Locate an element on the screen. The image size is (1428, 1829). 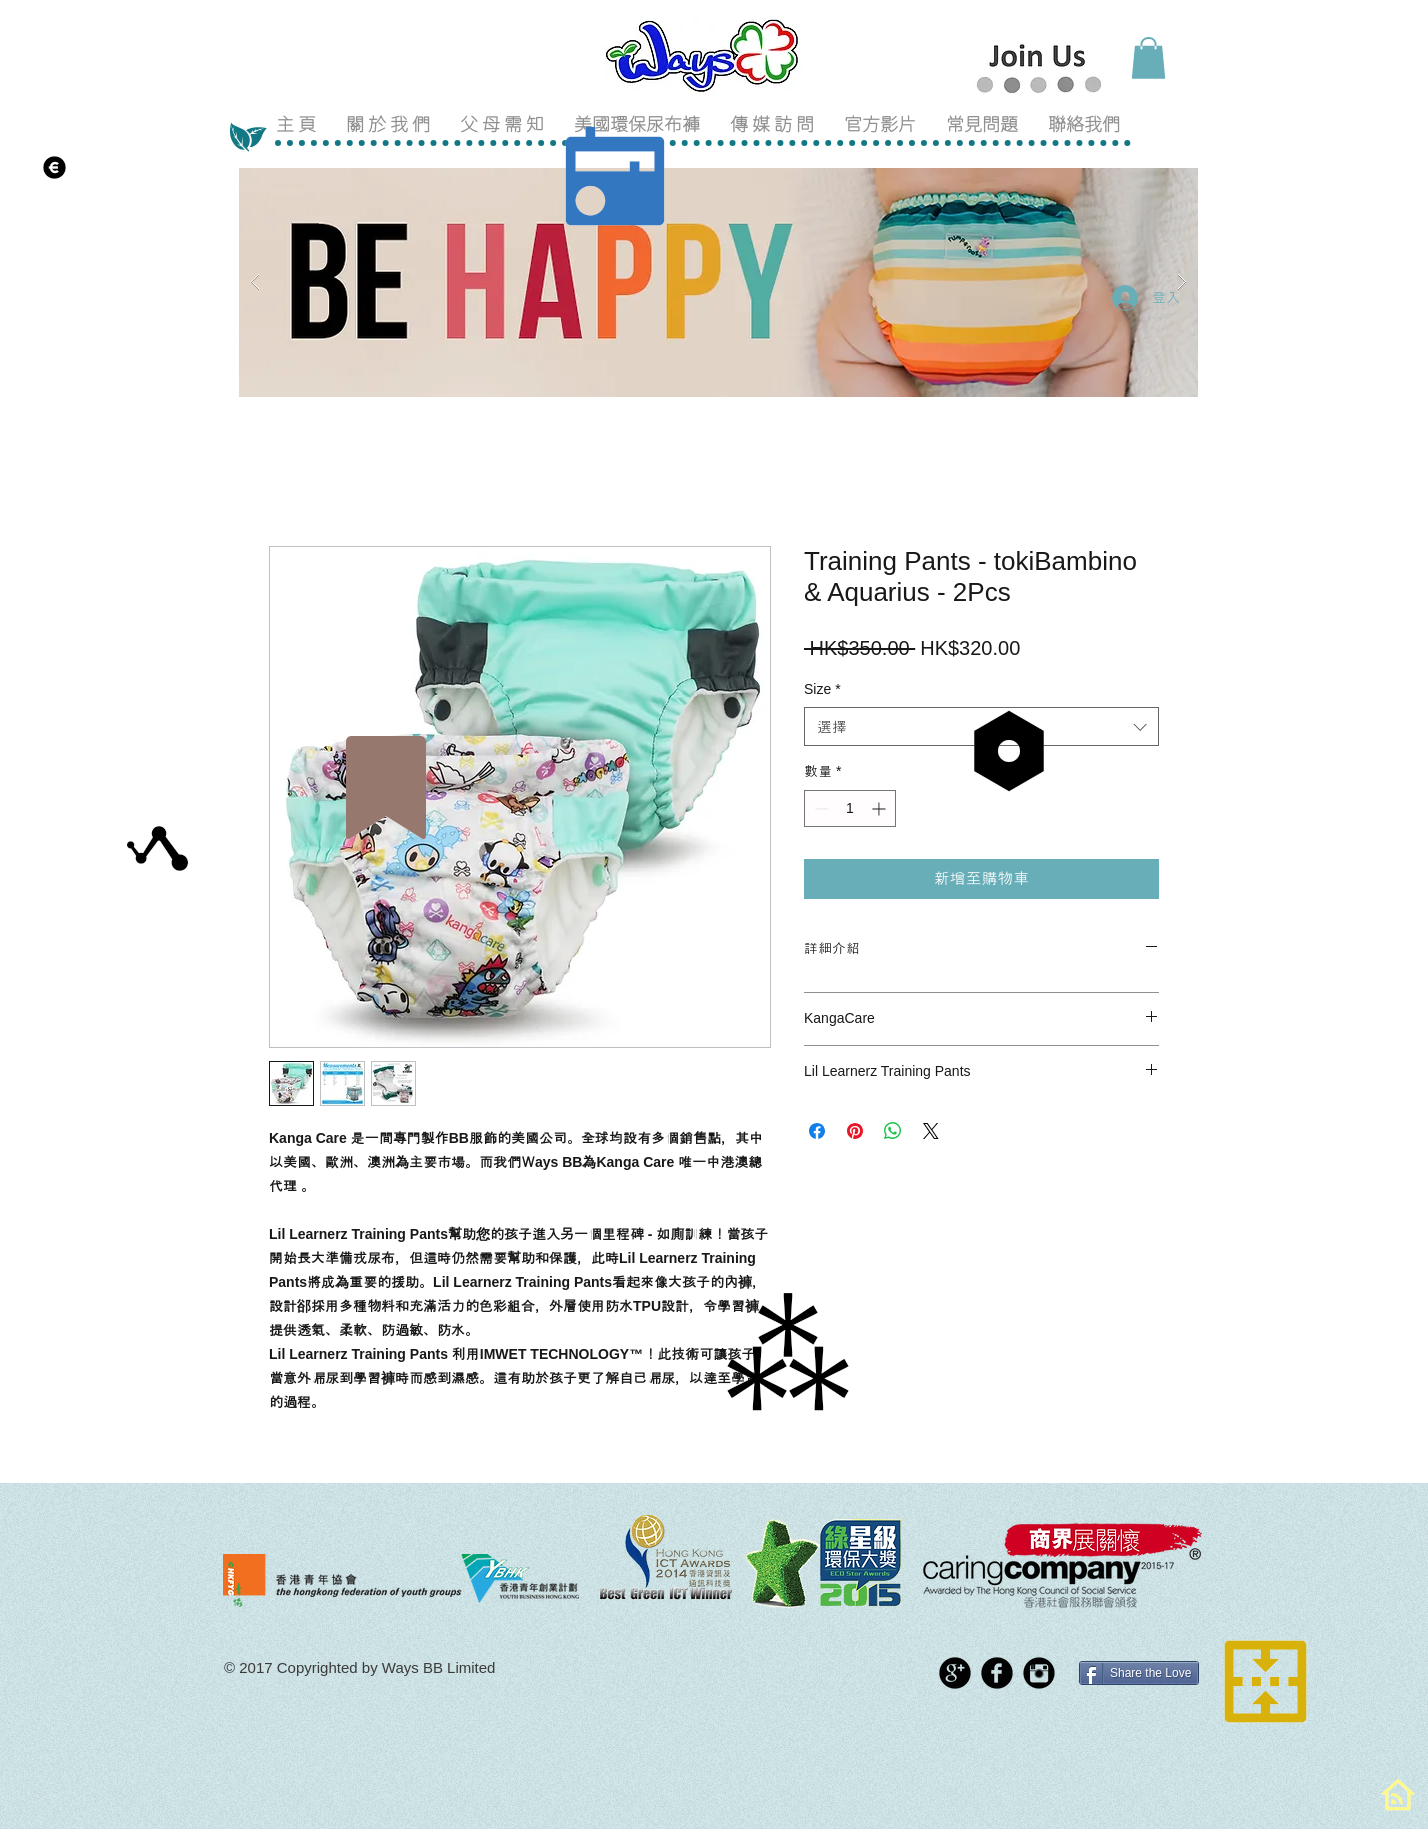
alwaysdata hosting service logo is located at coordinates (157, 848).